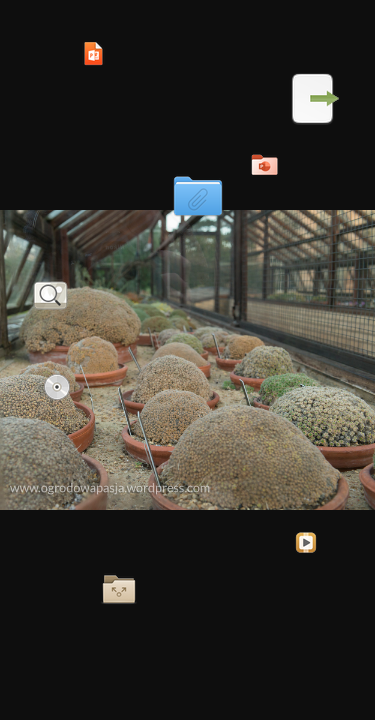  Describe the element at coordinates (312, 98) in the screenshot. I see `export document to another location` at that location.